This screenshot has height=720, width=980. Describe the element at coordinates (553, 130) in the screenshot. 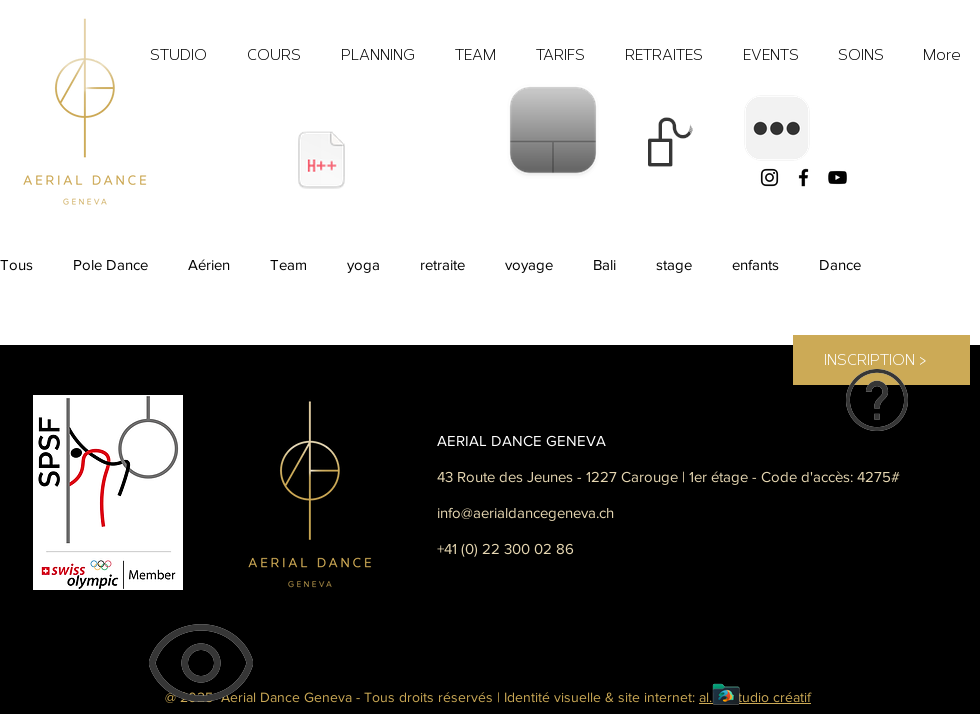

I see `touchpad or trackpad input device settings` at that location.